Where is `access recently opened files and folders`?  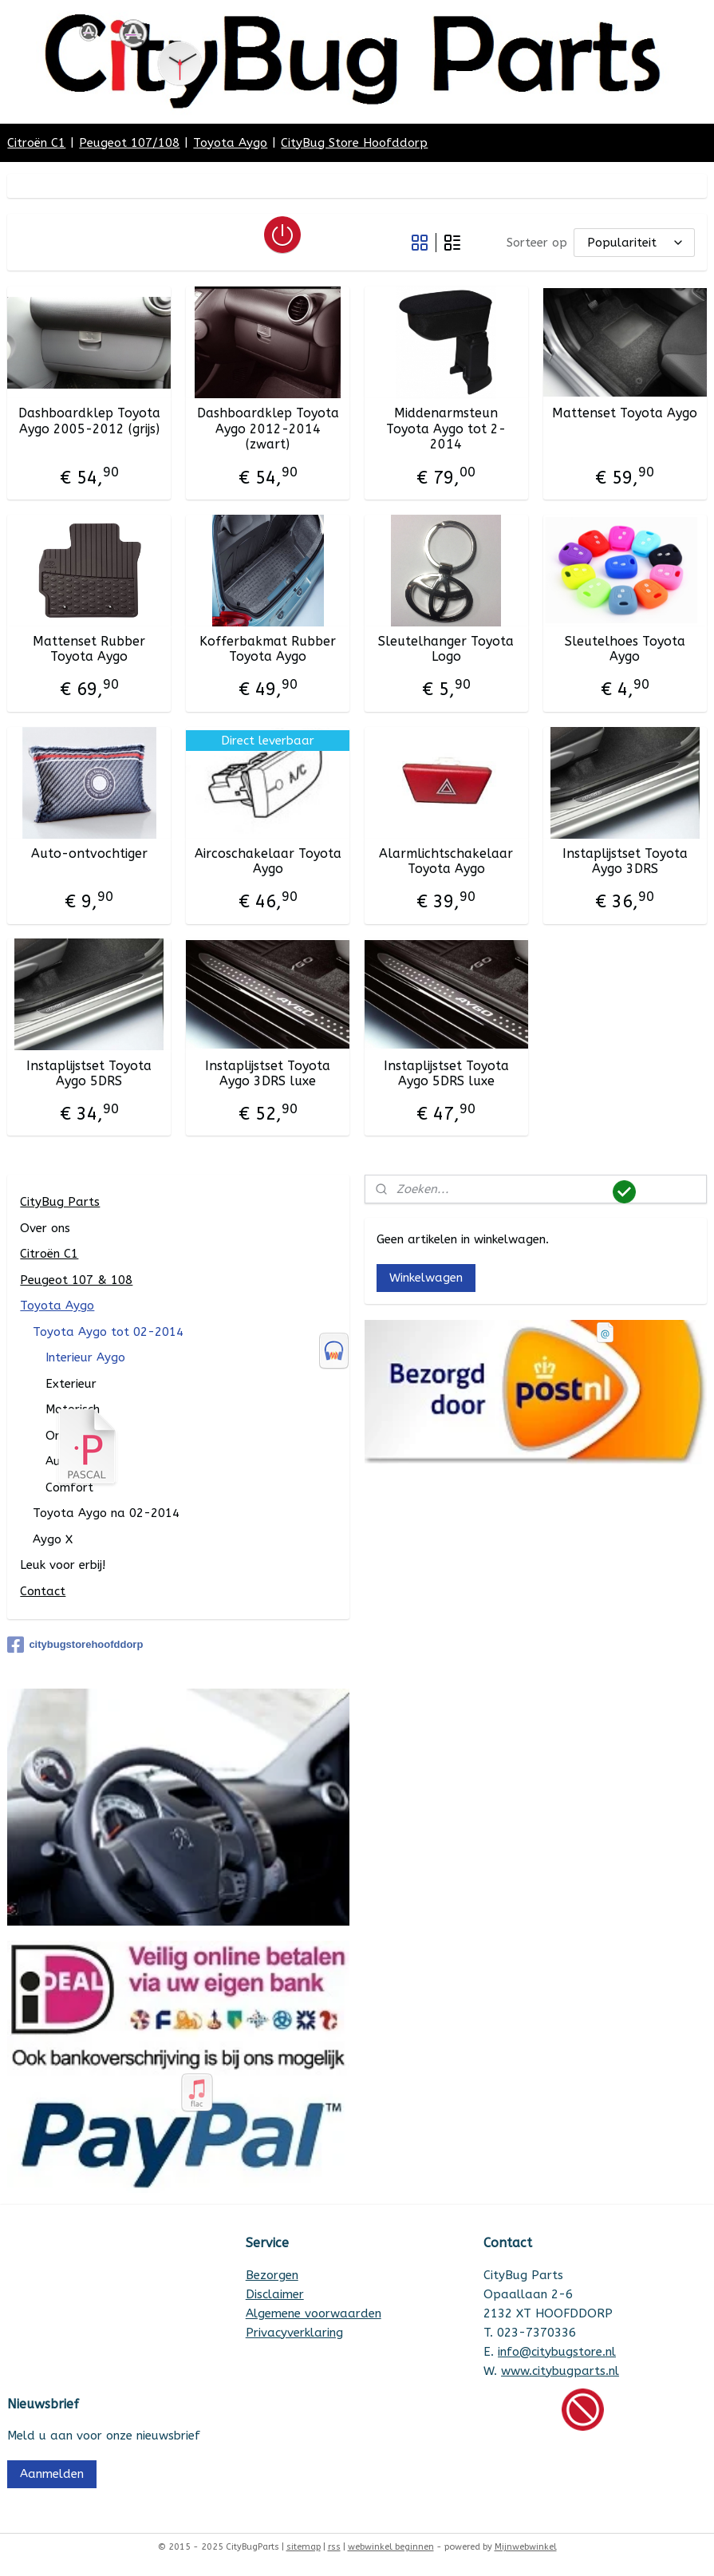 access recently opened files and folders is located at coordinates (179, 63).